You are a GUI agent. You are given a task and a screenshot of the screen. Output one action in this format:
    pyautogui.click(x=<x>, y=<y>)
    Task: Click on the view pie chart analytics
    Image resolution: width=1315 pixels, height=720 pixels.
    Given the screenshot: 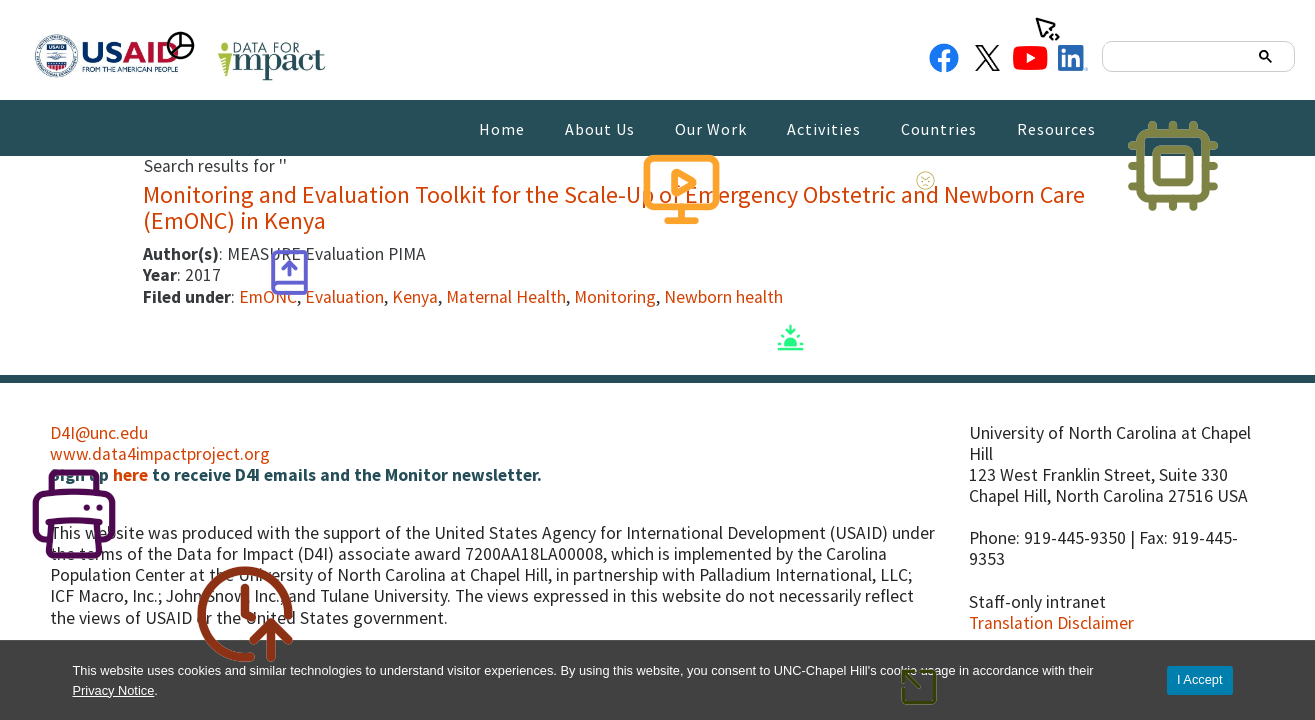 What is the action you would take?
    pyautogui.click(x=180, y=45)
    